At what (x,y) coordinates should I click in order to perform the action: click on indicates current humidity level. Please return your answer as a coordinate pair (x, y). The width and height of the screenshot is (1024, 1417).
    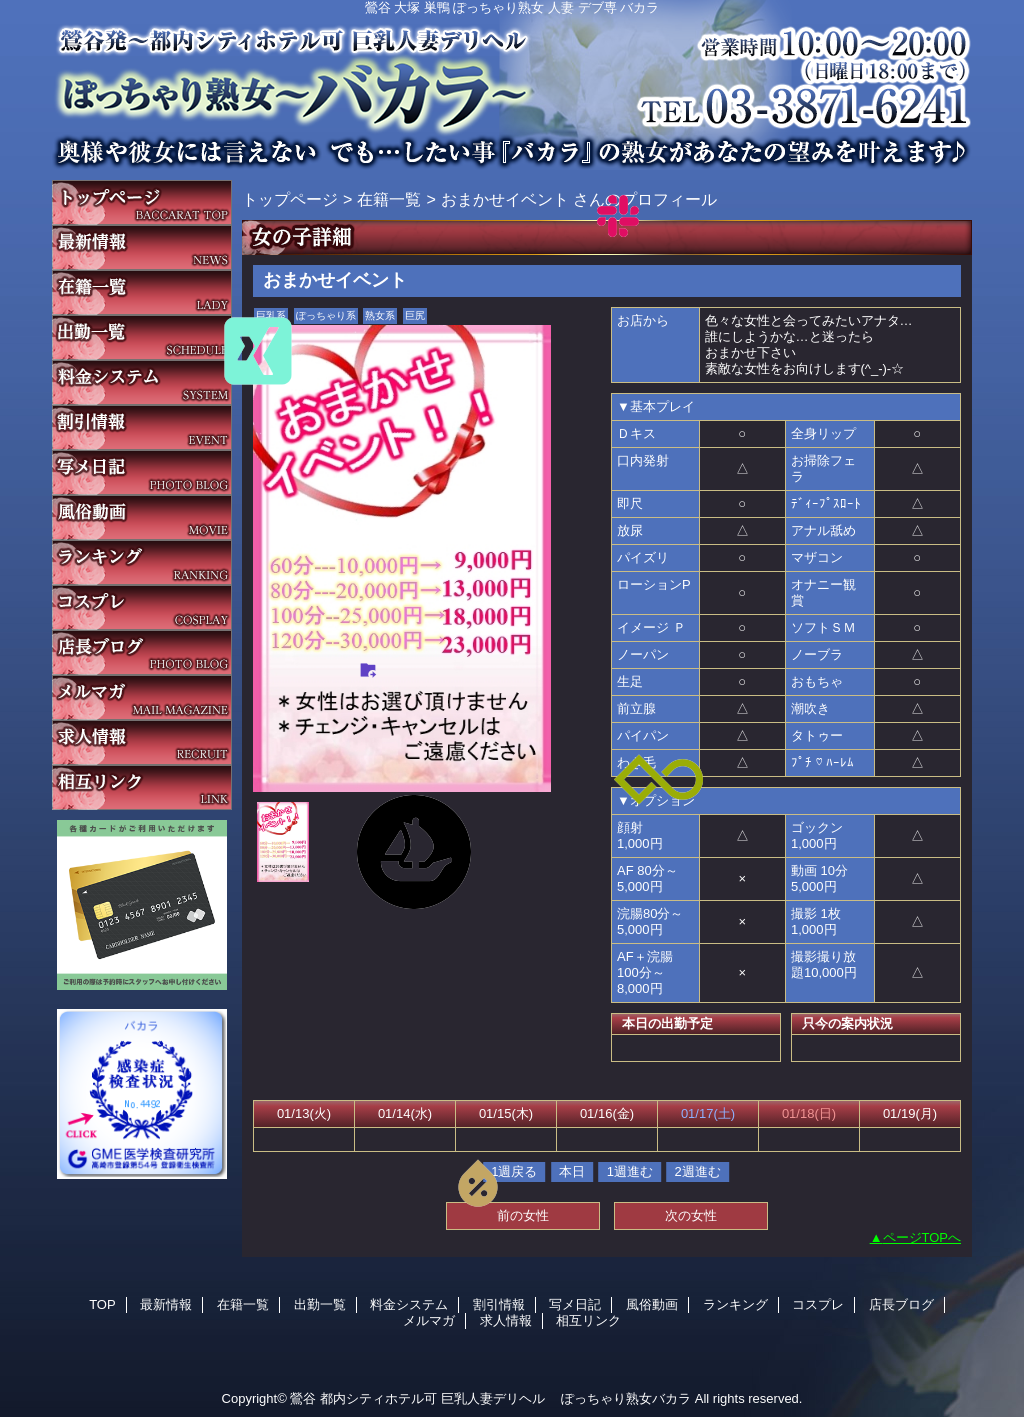
    Looking at the image, I should click on (478, 1185).